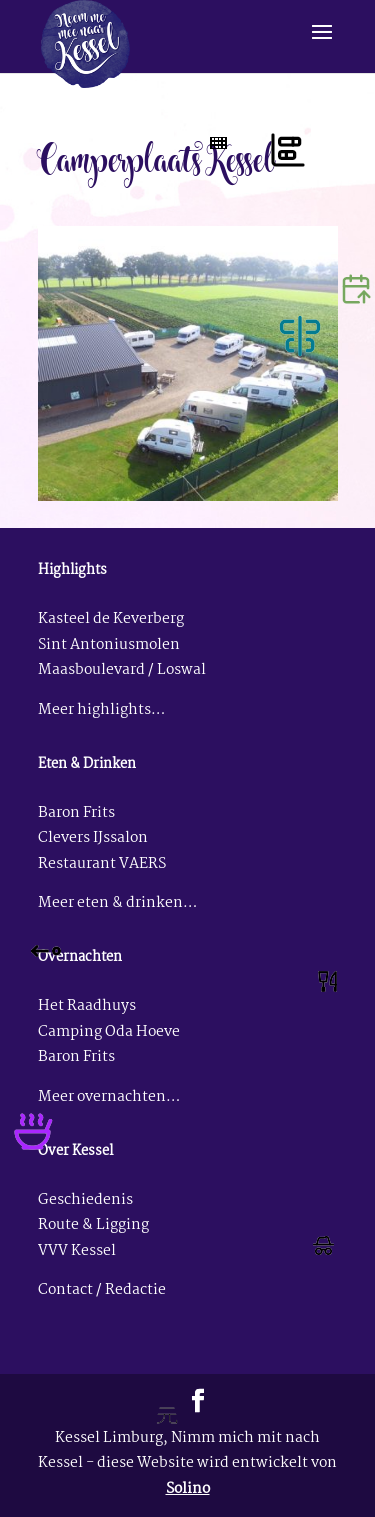 The height and width of the screenshot is (1517, 375). I want to click on view price in chinese yuan, so click(167, 1416).